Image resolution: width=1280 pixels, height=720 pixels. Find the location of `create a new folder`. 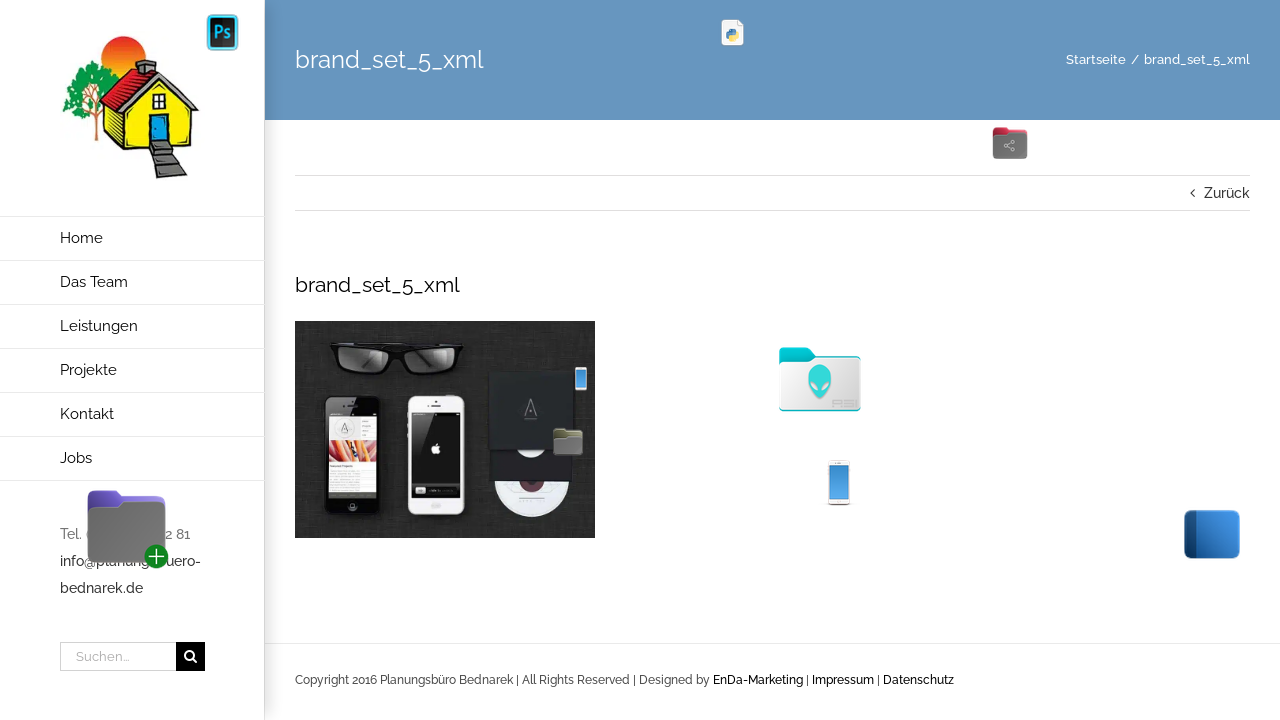

create a new folder is located at coordinates (126, 526).